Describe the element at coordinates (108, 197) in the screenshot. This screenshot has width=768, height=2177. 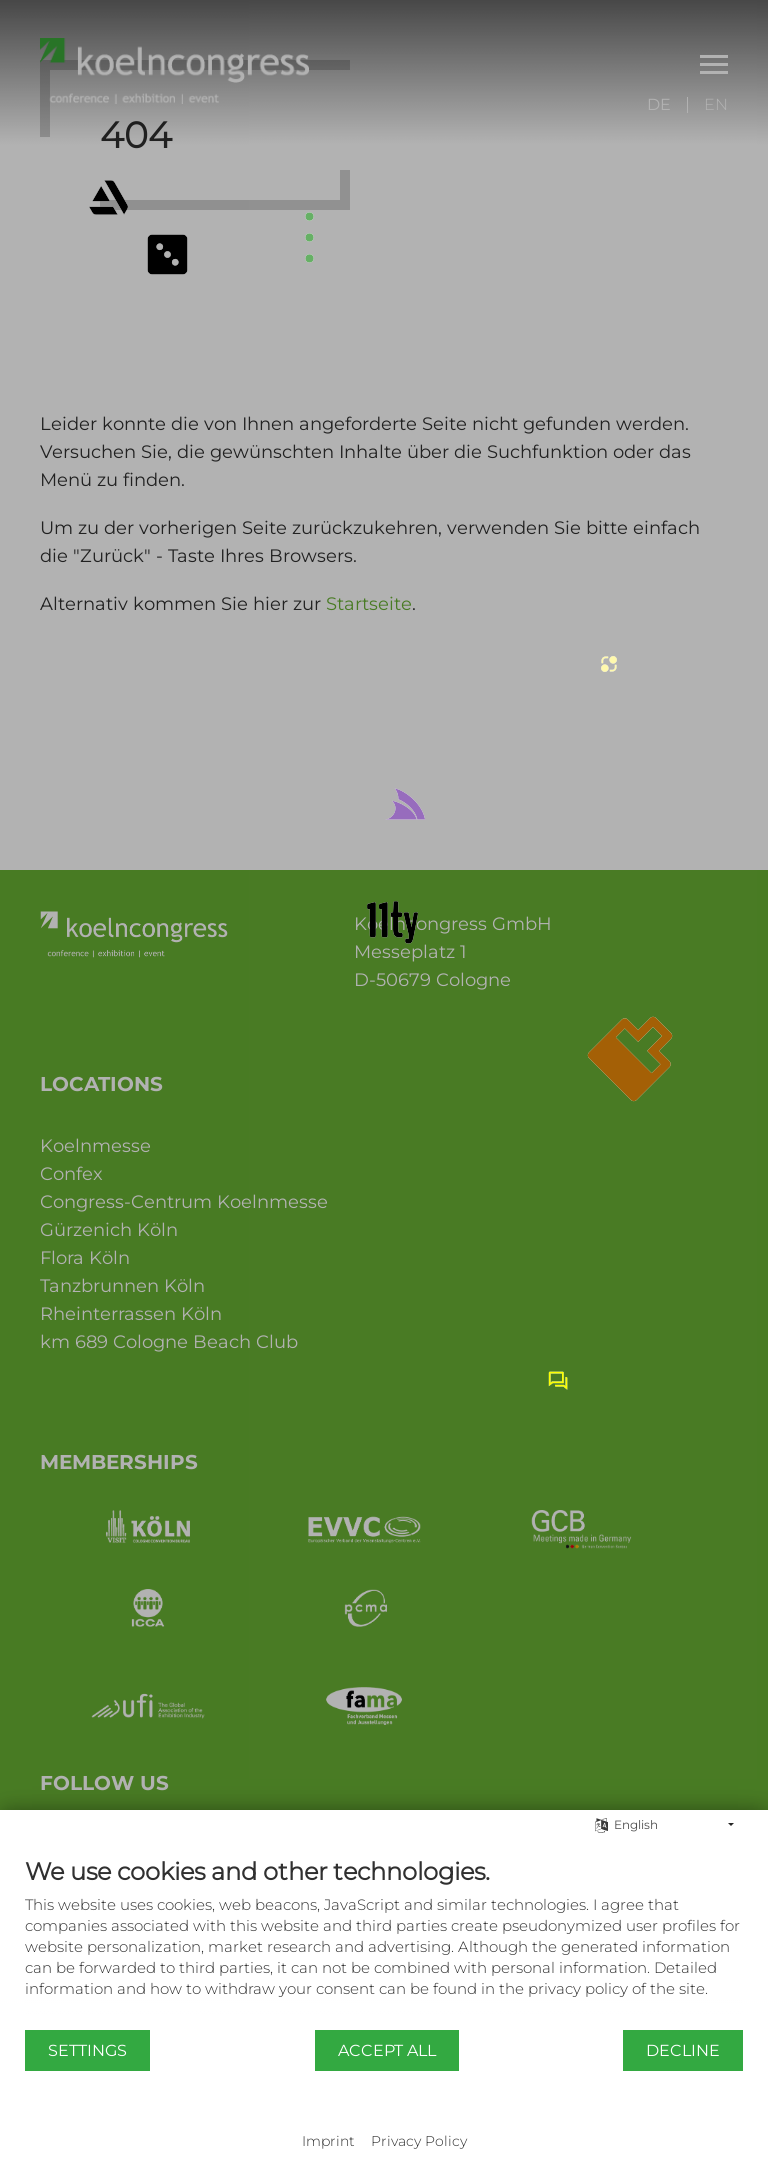
I see `visit artstation profile or portfolio` at that location.